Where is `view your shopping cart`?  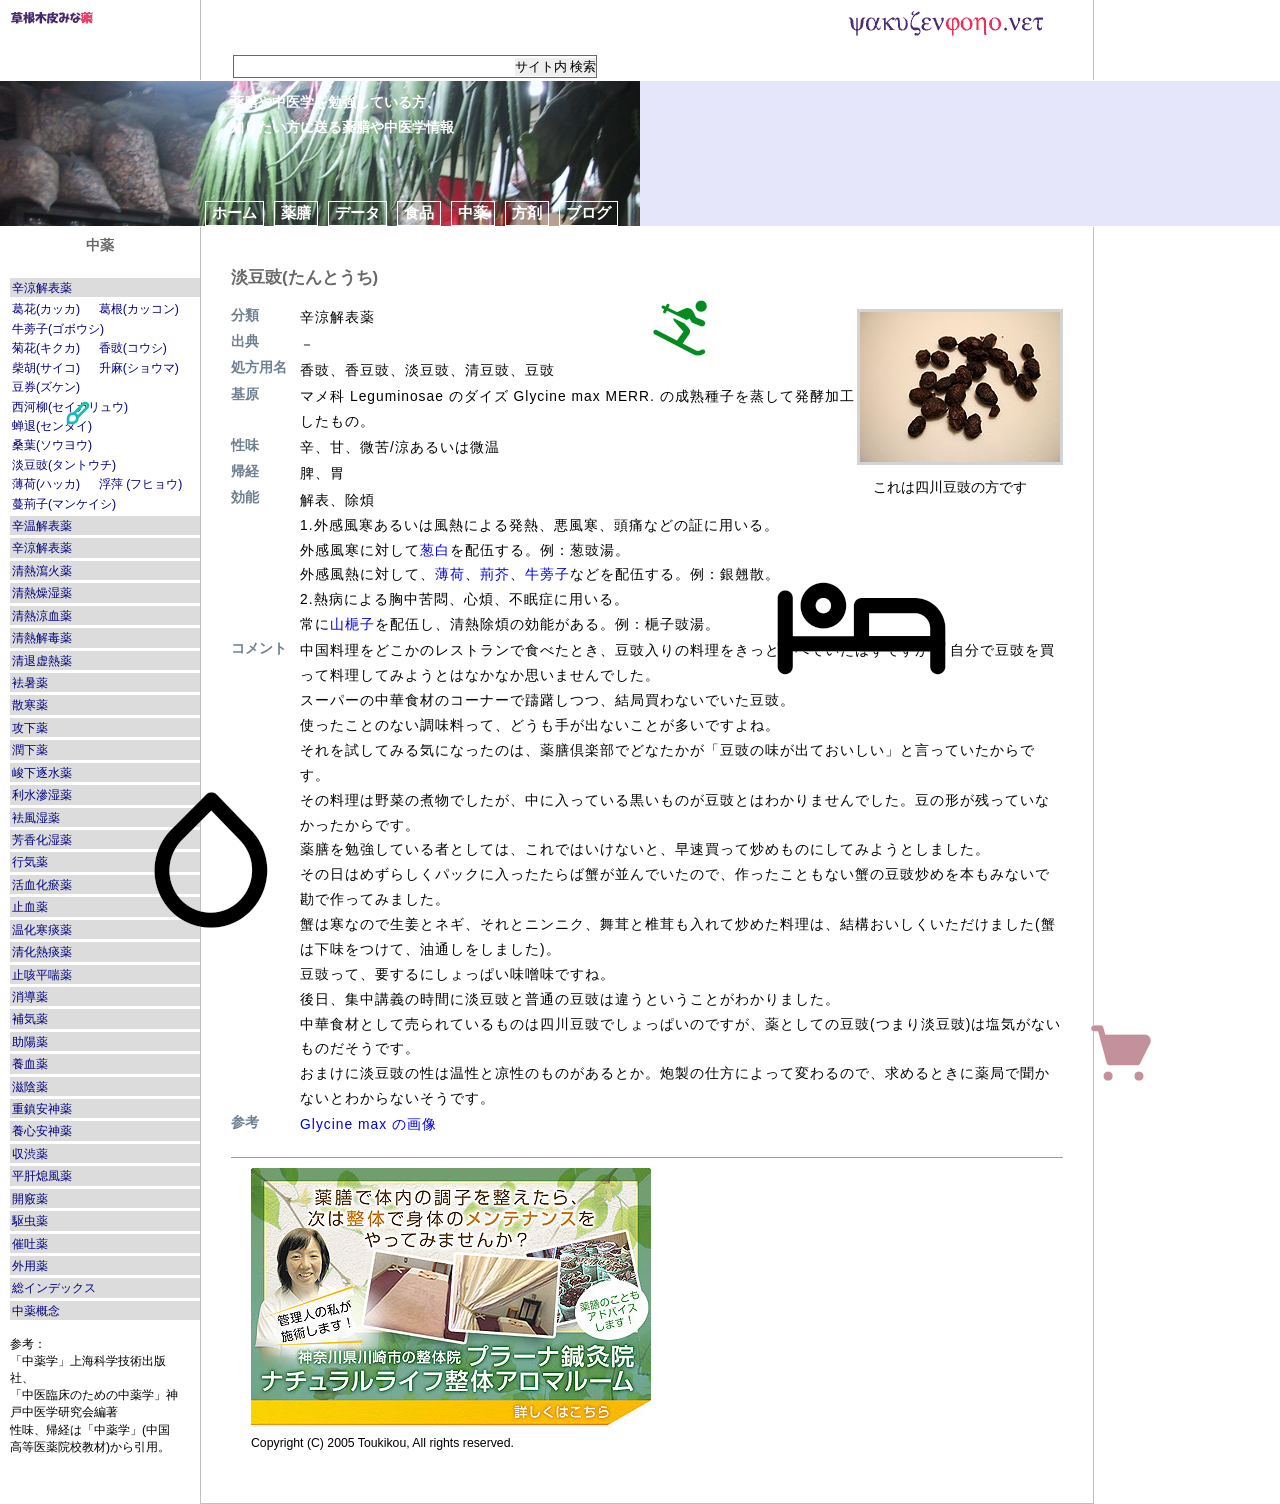 view your shopping cart is located at coordinates (1122, 1053).